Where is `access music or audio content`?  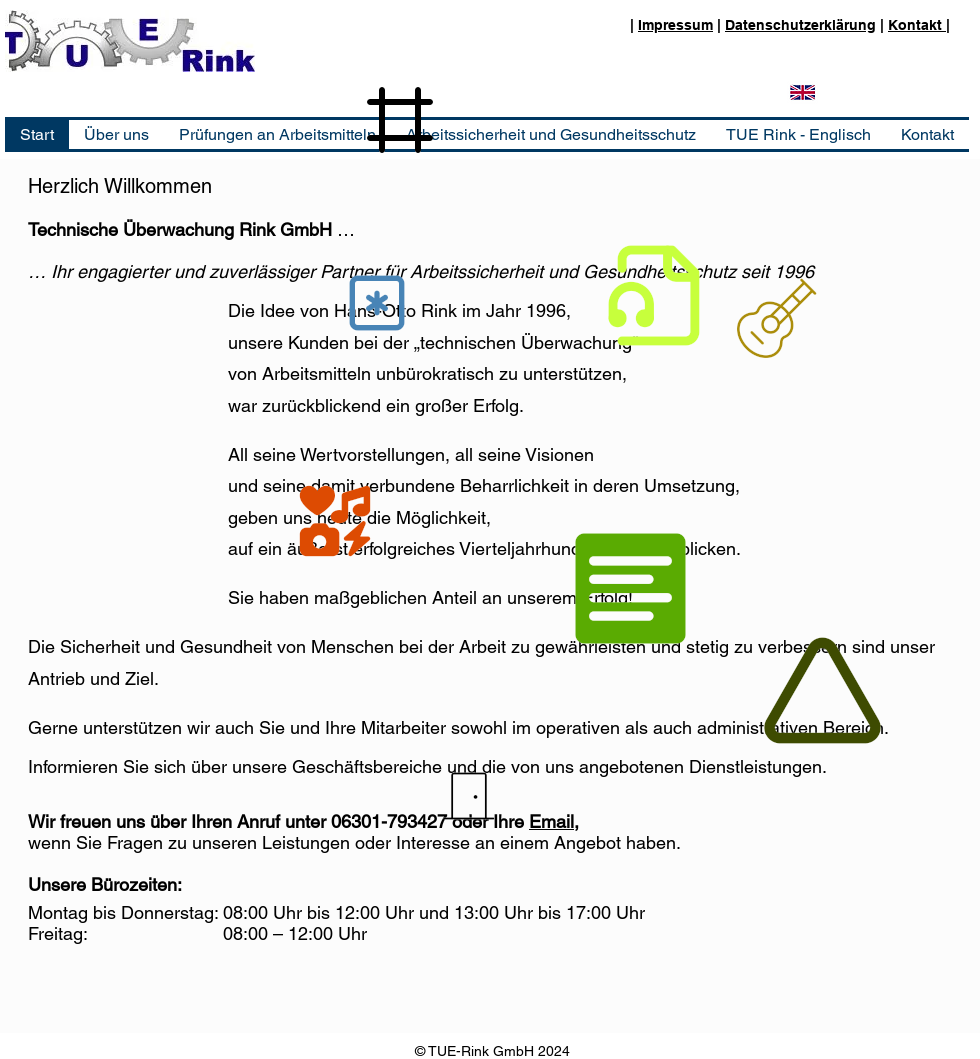 access music or audio content is located at coordinates (776, 319).